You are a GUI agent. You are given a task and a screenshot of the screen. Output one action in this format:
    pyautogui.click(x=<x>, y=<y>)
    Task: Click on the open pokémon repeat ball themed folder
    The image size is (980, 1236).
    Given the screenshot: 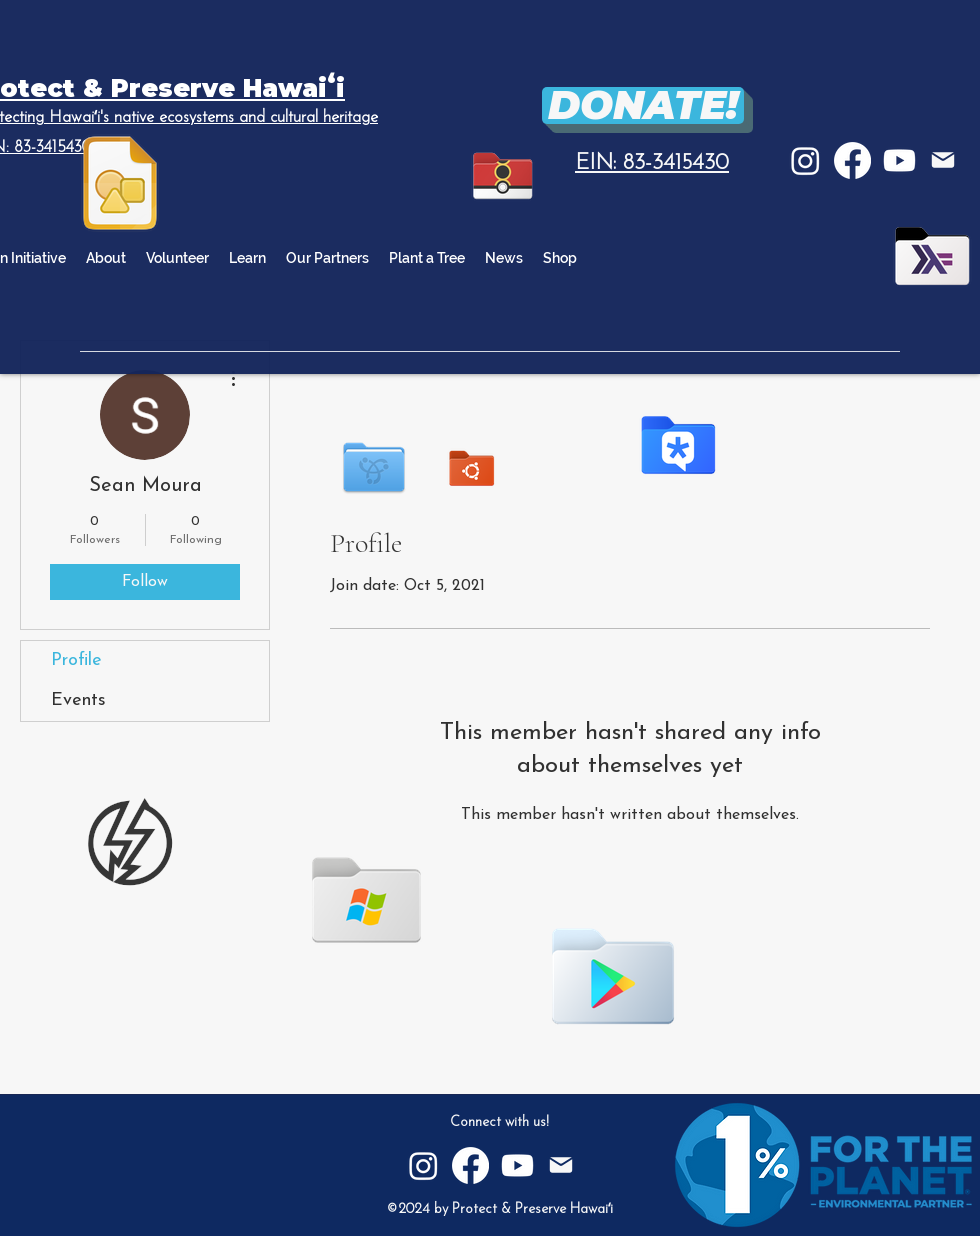 What is the action you would take?
    pyautogui.click(x=502, y=177)
    